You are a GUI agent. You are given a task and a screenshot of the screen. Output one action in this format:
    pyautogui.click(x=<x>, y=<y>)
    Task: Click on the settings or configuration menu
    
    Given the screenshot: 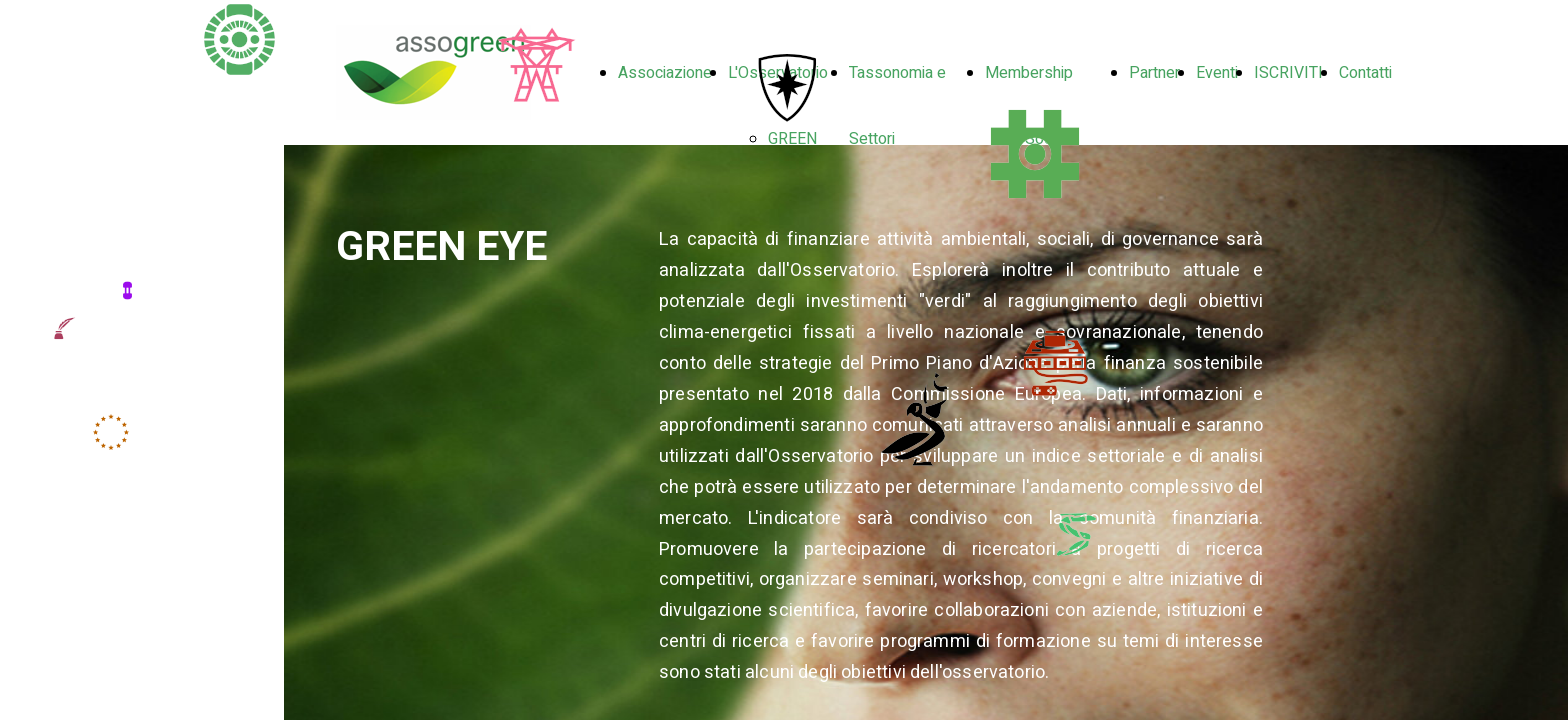 What is the action you would take?
    pyautogui.click(x=1035, y=154)
    